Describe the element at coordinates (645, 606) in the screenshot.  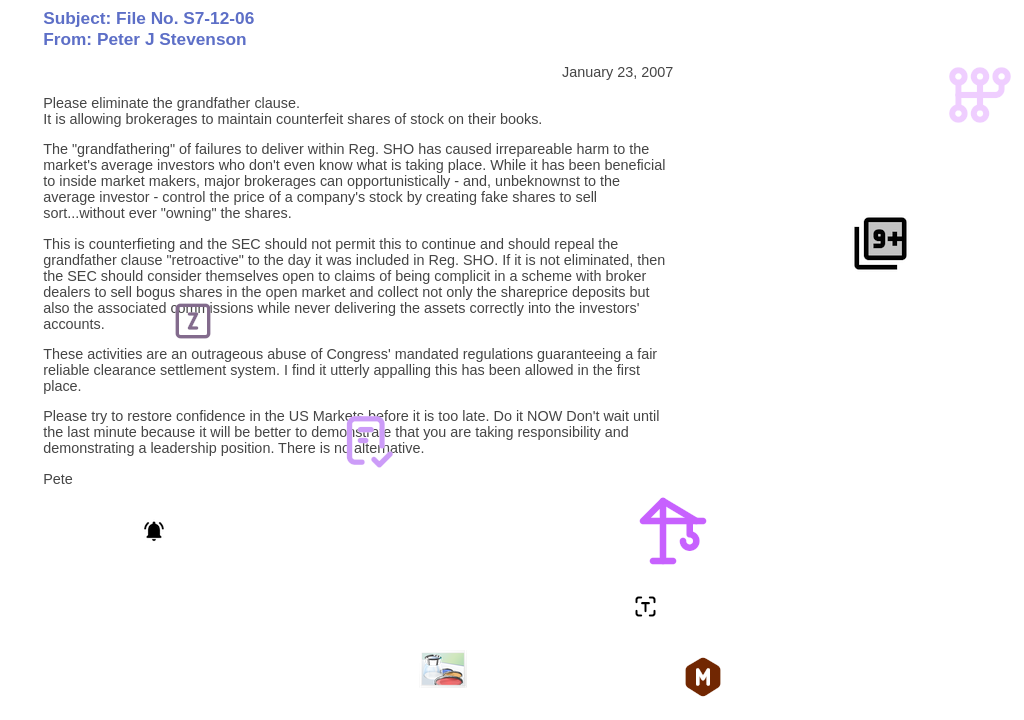
I see `scan image to extract text` at that location.